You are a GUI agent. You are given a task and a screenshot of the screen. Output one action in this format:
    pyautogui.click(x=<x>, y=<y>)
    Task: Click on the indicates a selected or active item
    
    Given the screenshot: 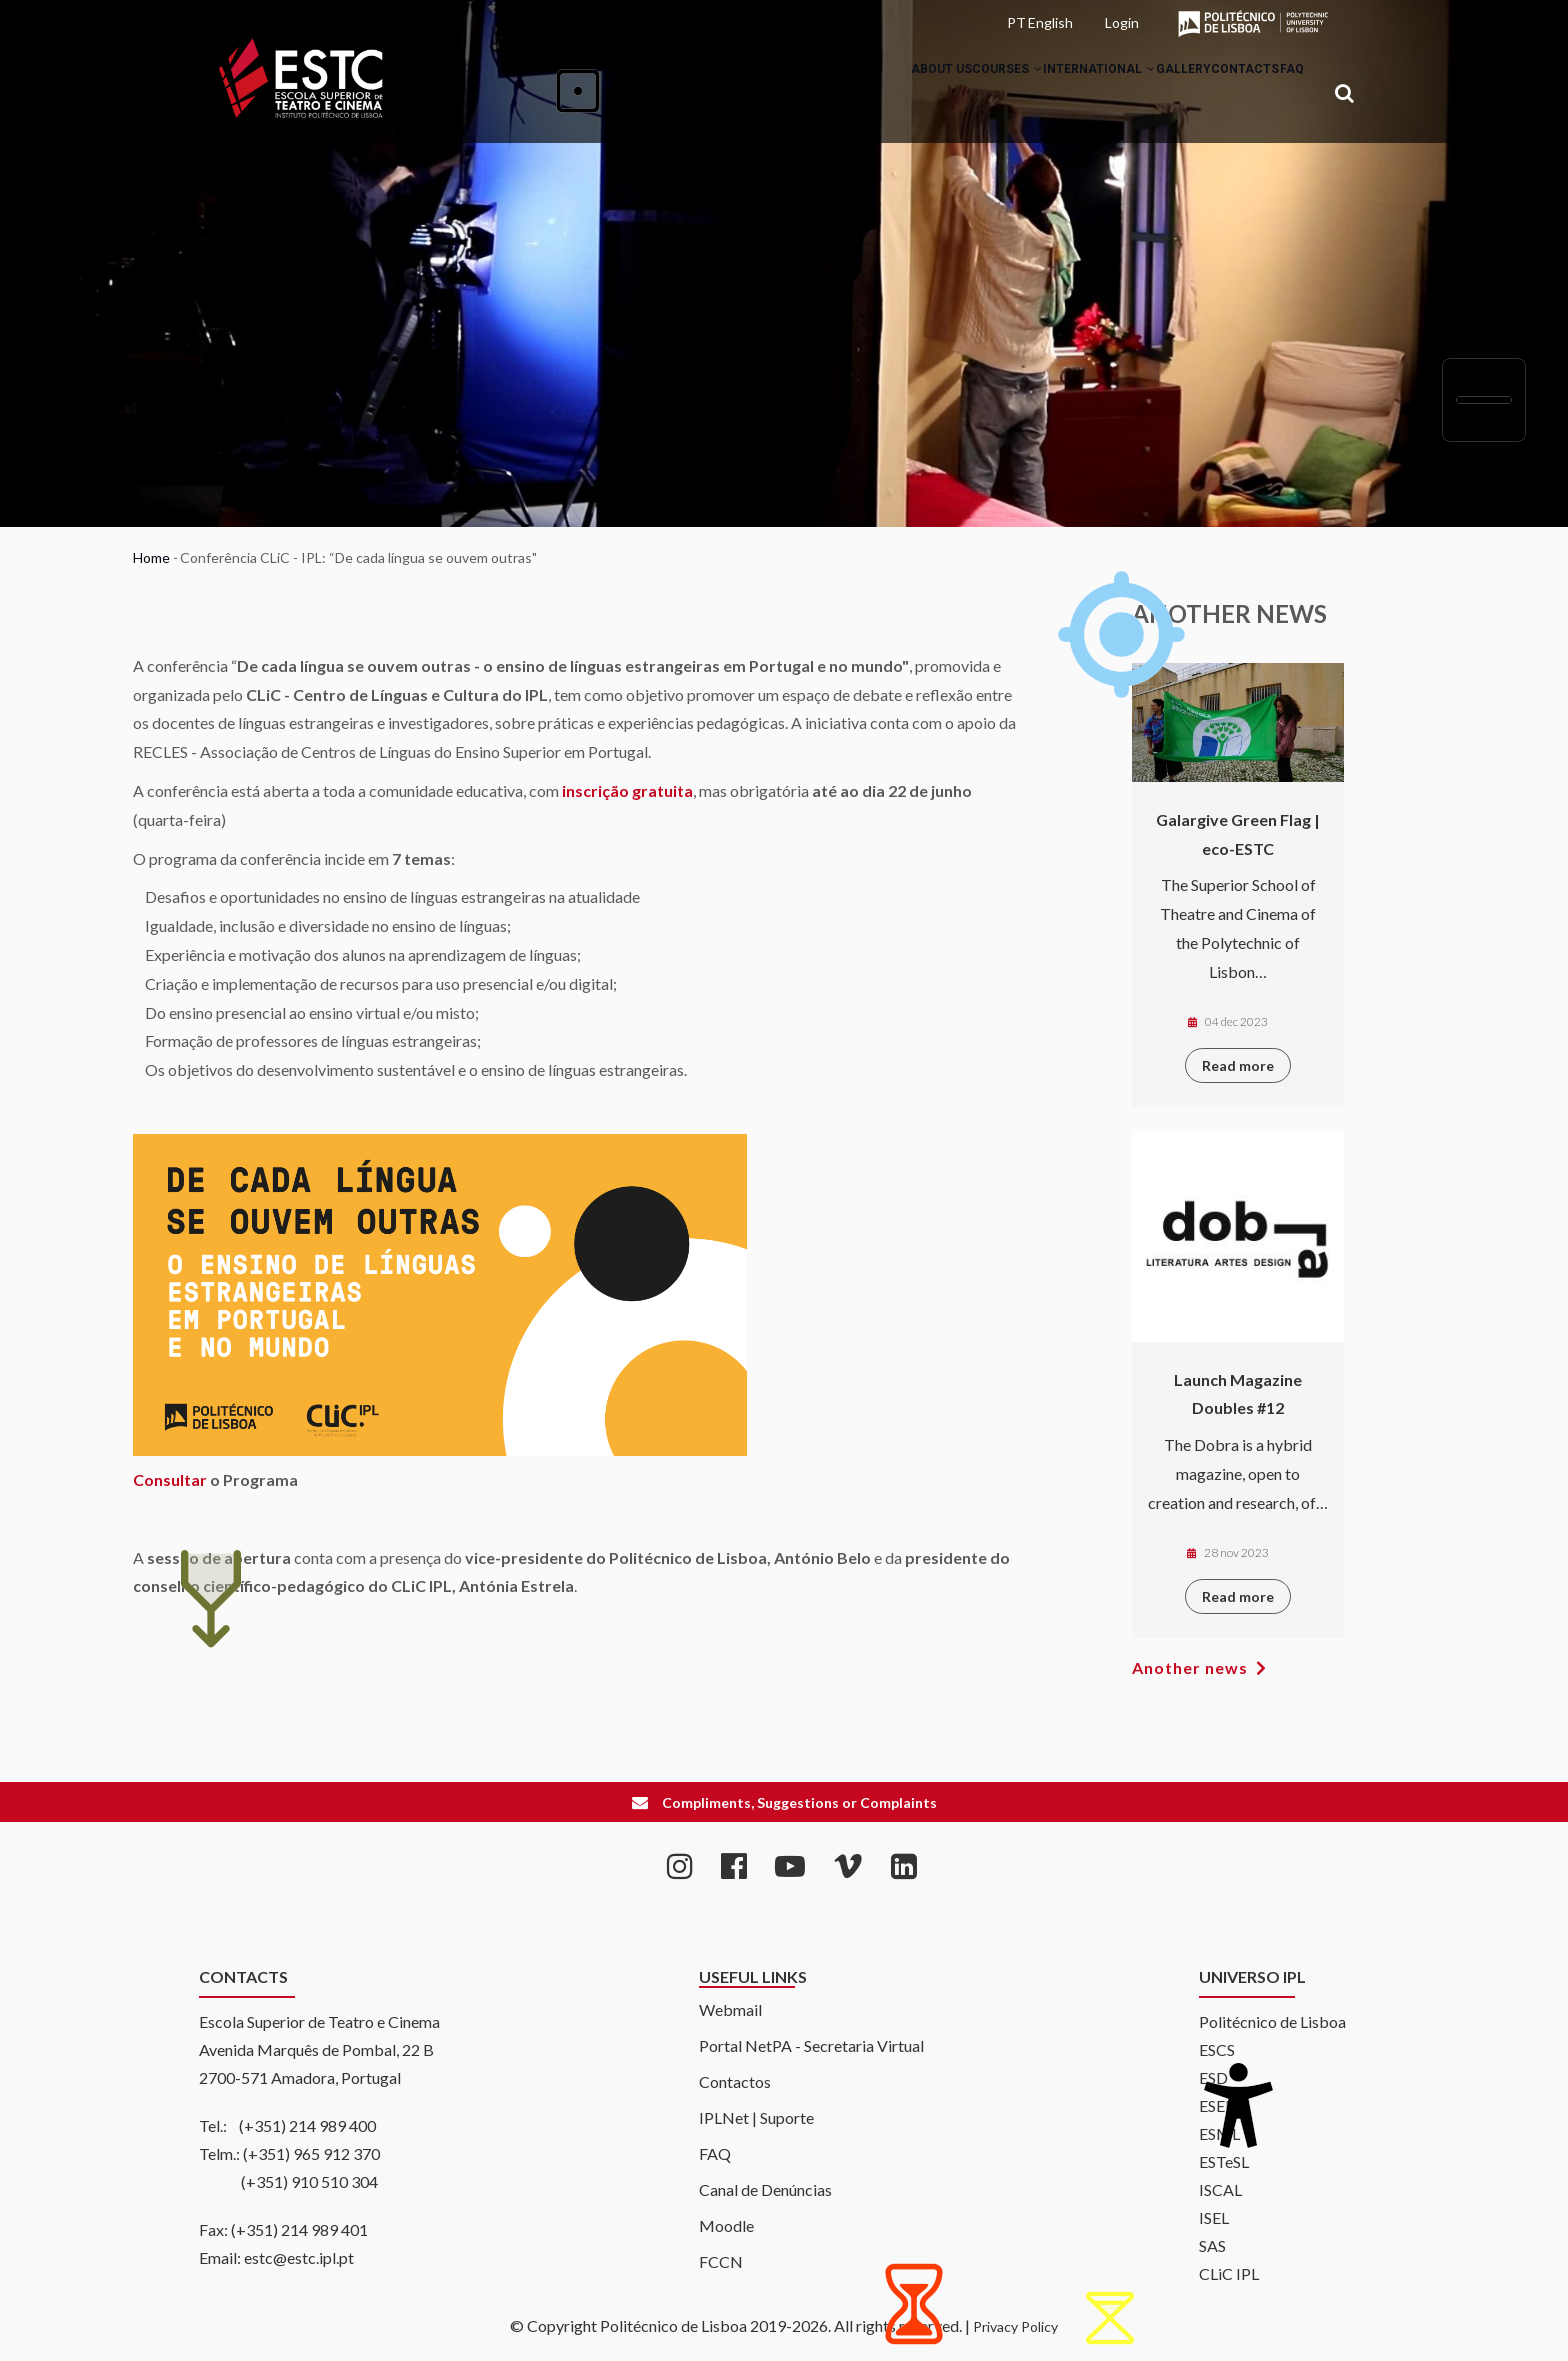 What is the action you would take?
    pyautogui.click(x=578, y=91)
    